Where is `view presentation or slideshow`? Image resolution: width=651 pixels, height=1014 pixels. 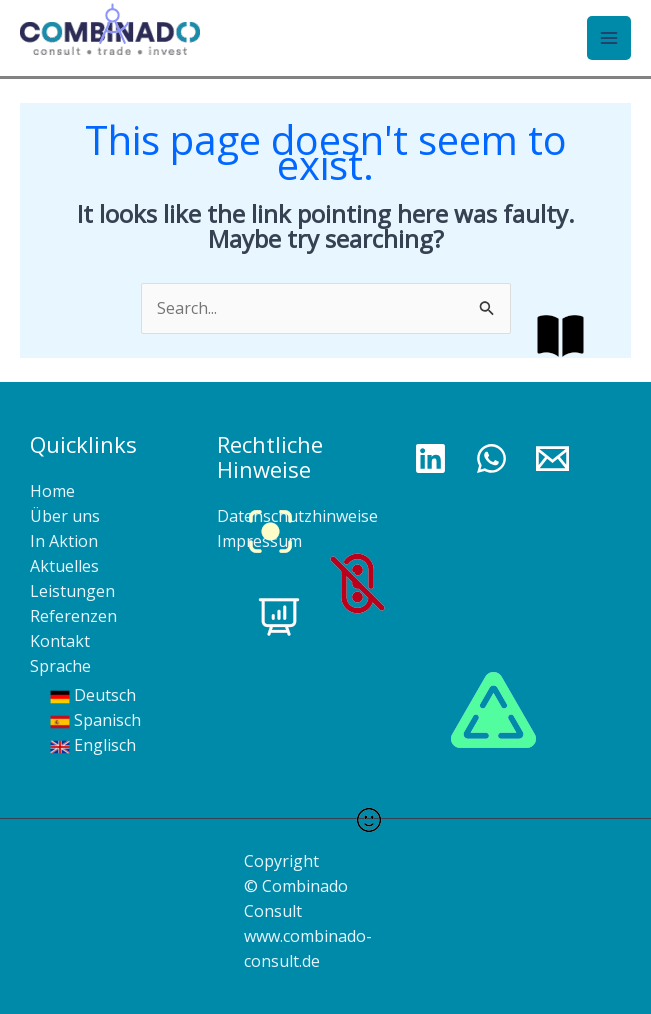 view presentation or slideshow is located at coordinates (279, 617).